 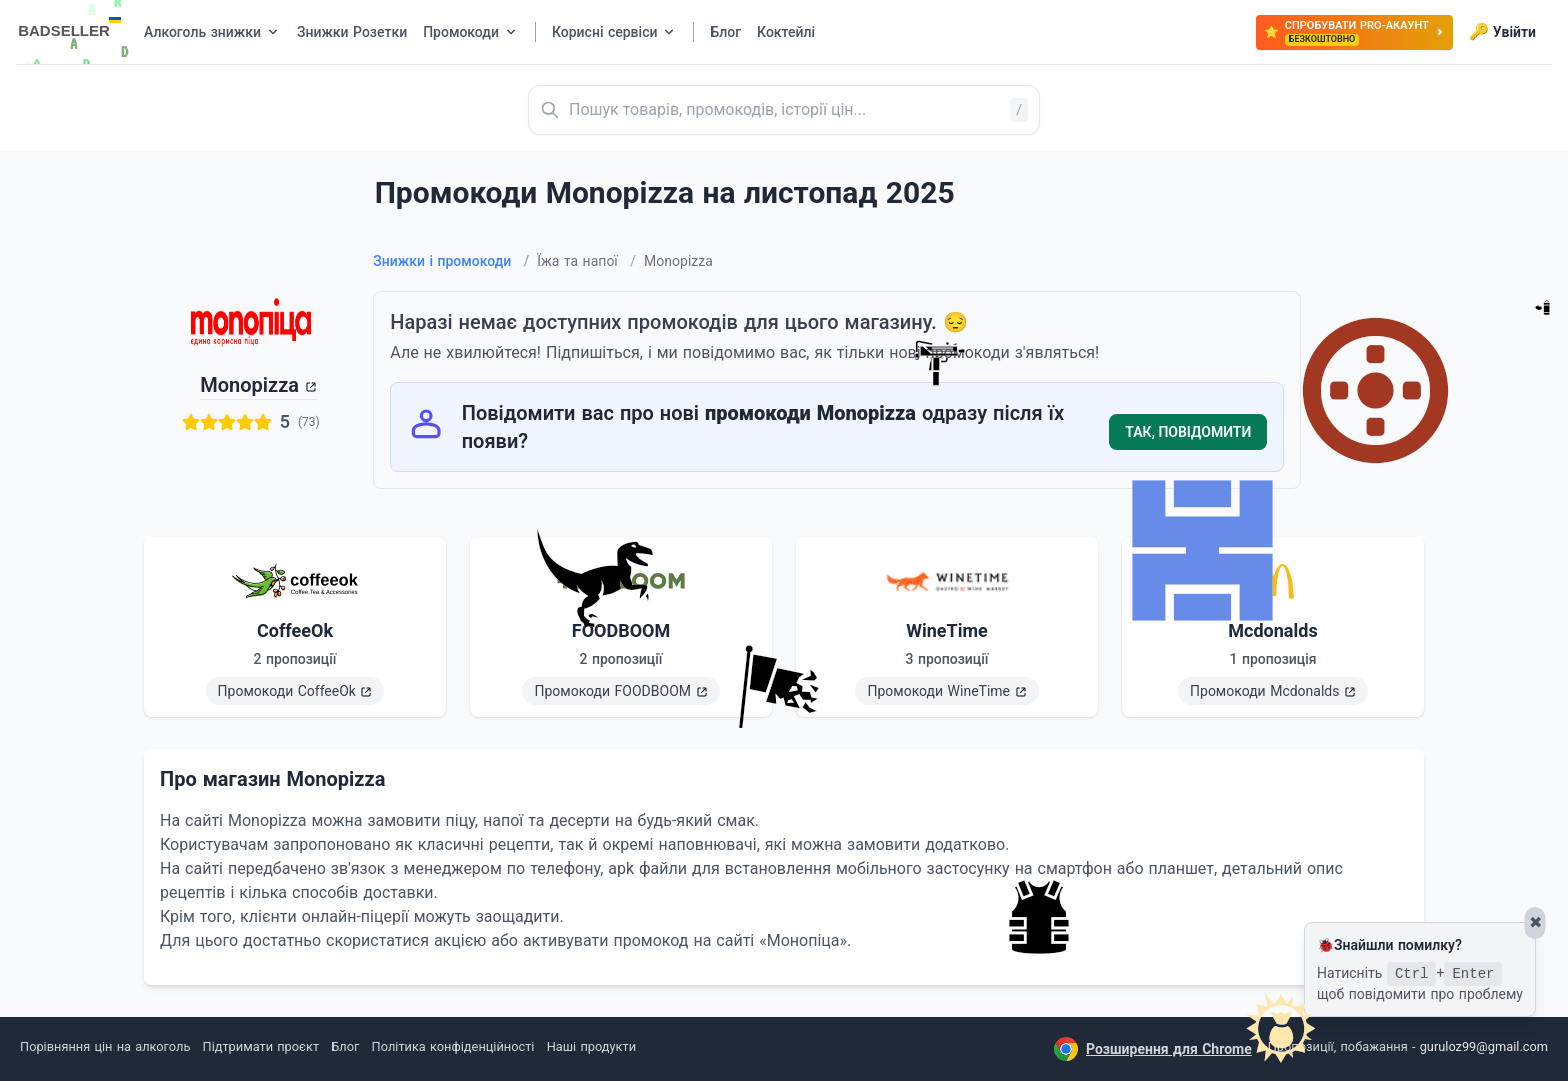 What do you see at coordinates (1039, 917) in the screenshot?
I see `equip body armor or protective gear` at bounding box center [1039, 917].